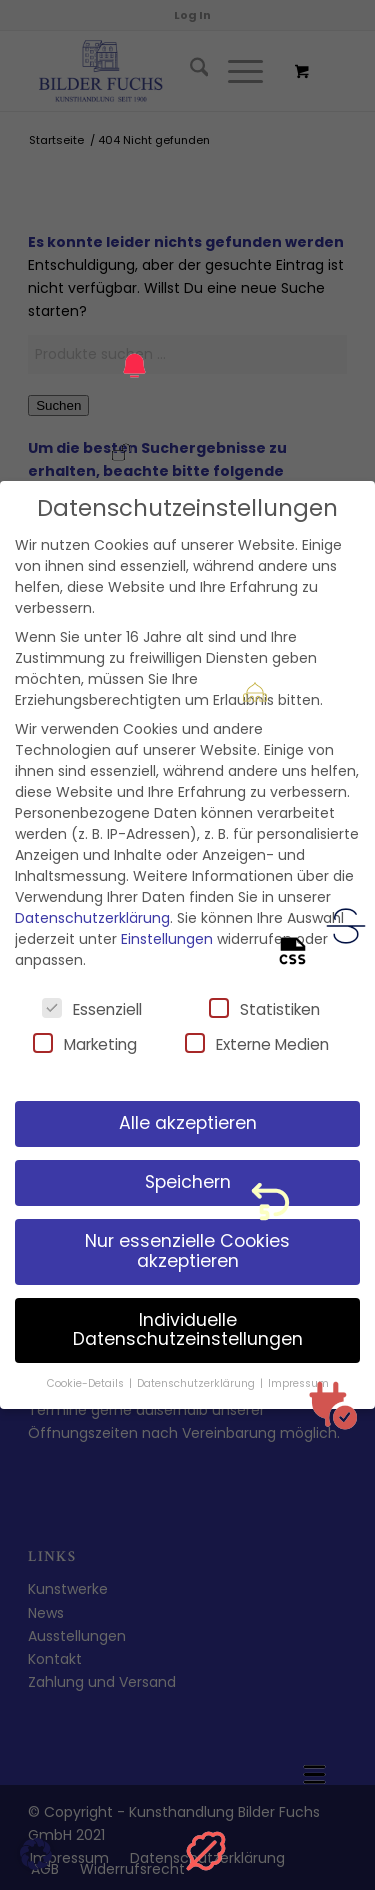  I want to click on view vegetarian or plant-based options, so click(206, 1851).